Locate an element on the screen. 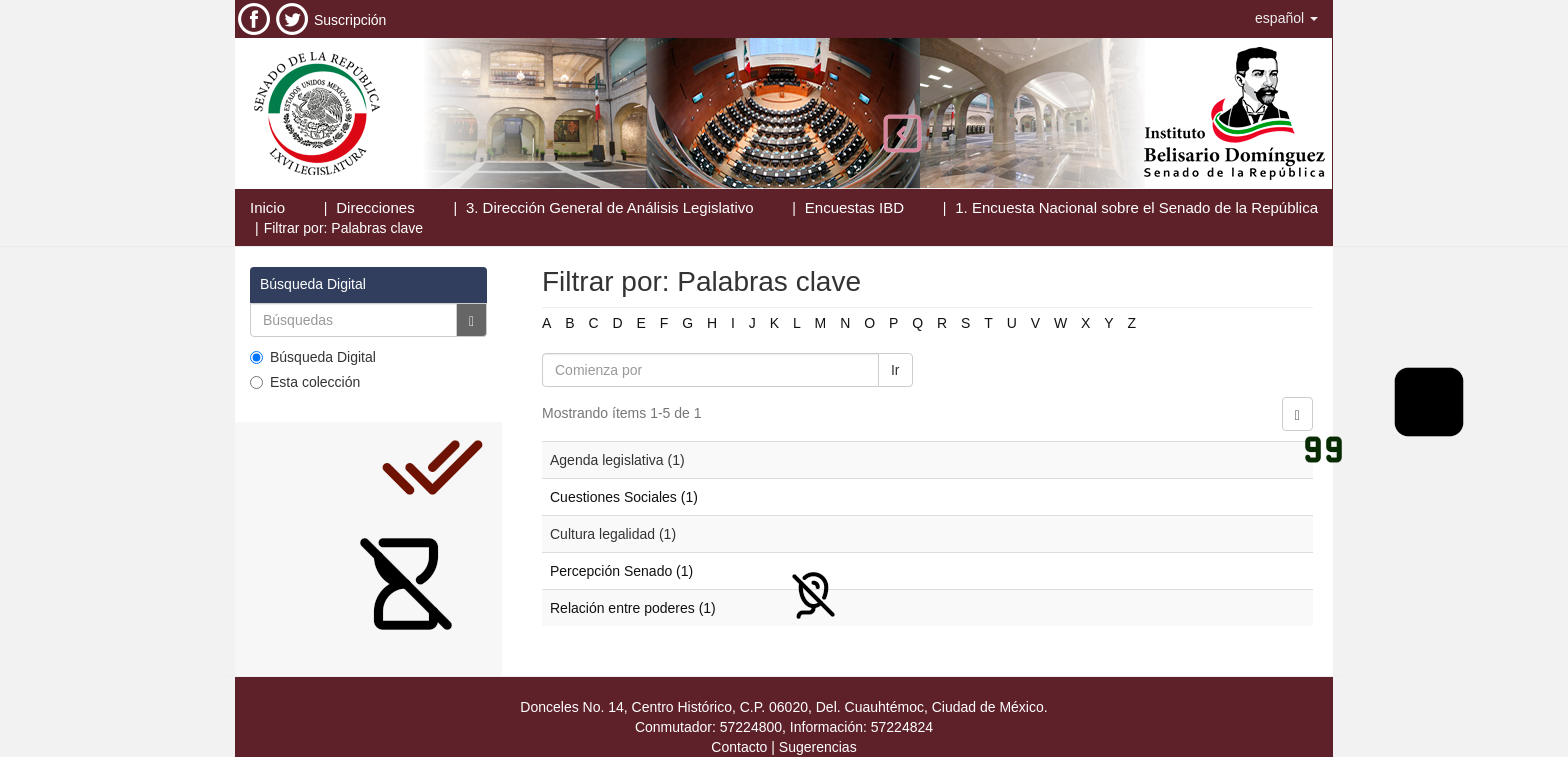 The height and width of the screenshot is (757, 1568). navigate to the previous page or screen is located at coordinates (902, 133).